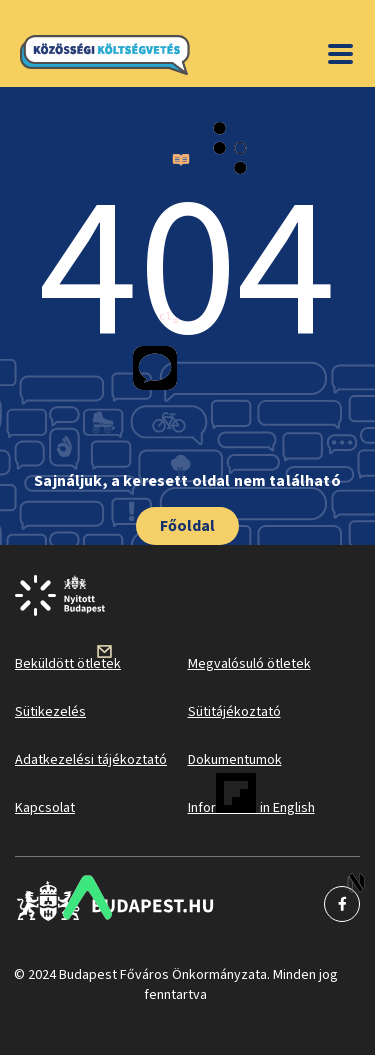  Describe the element at coordinates (87, 897) in the screenshot. I see `expo development platform logo` at that location.